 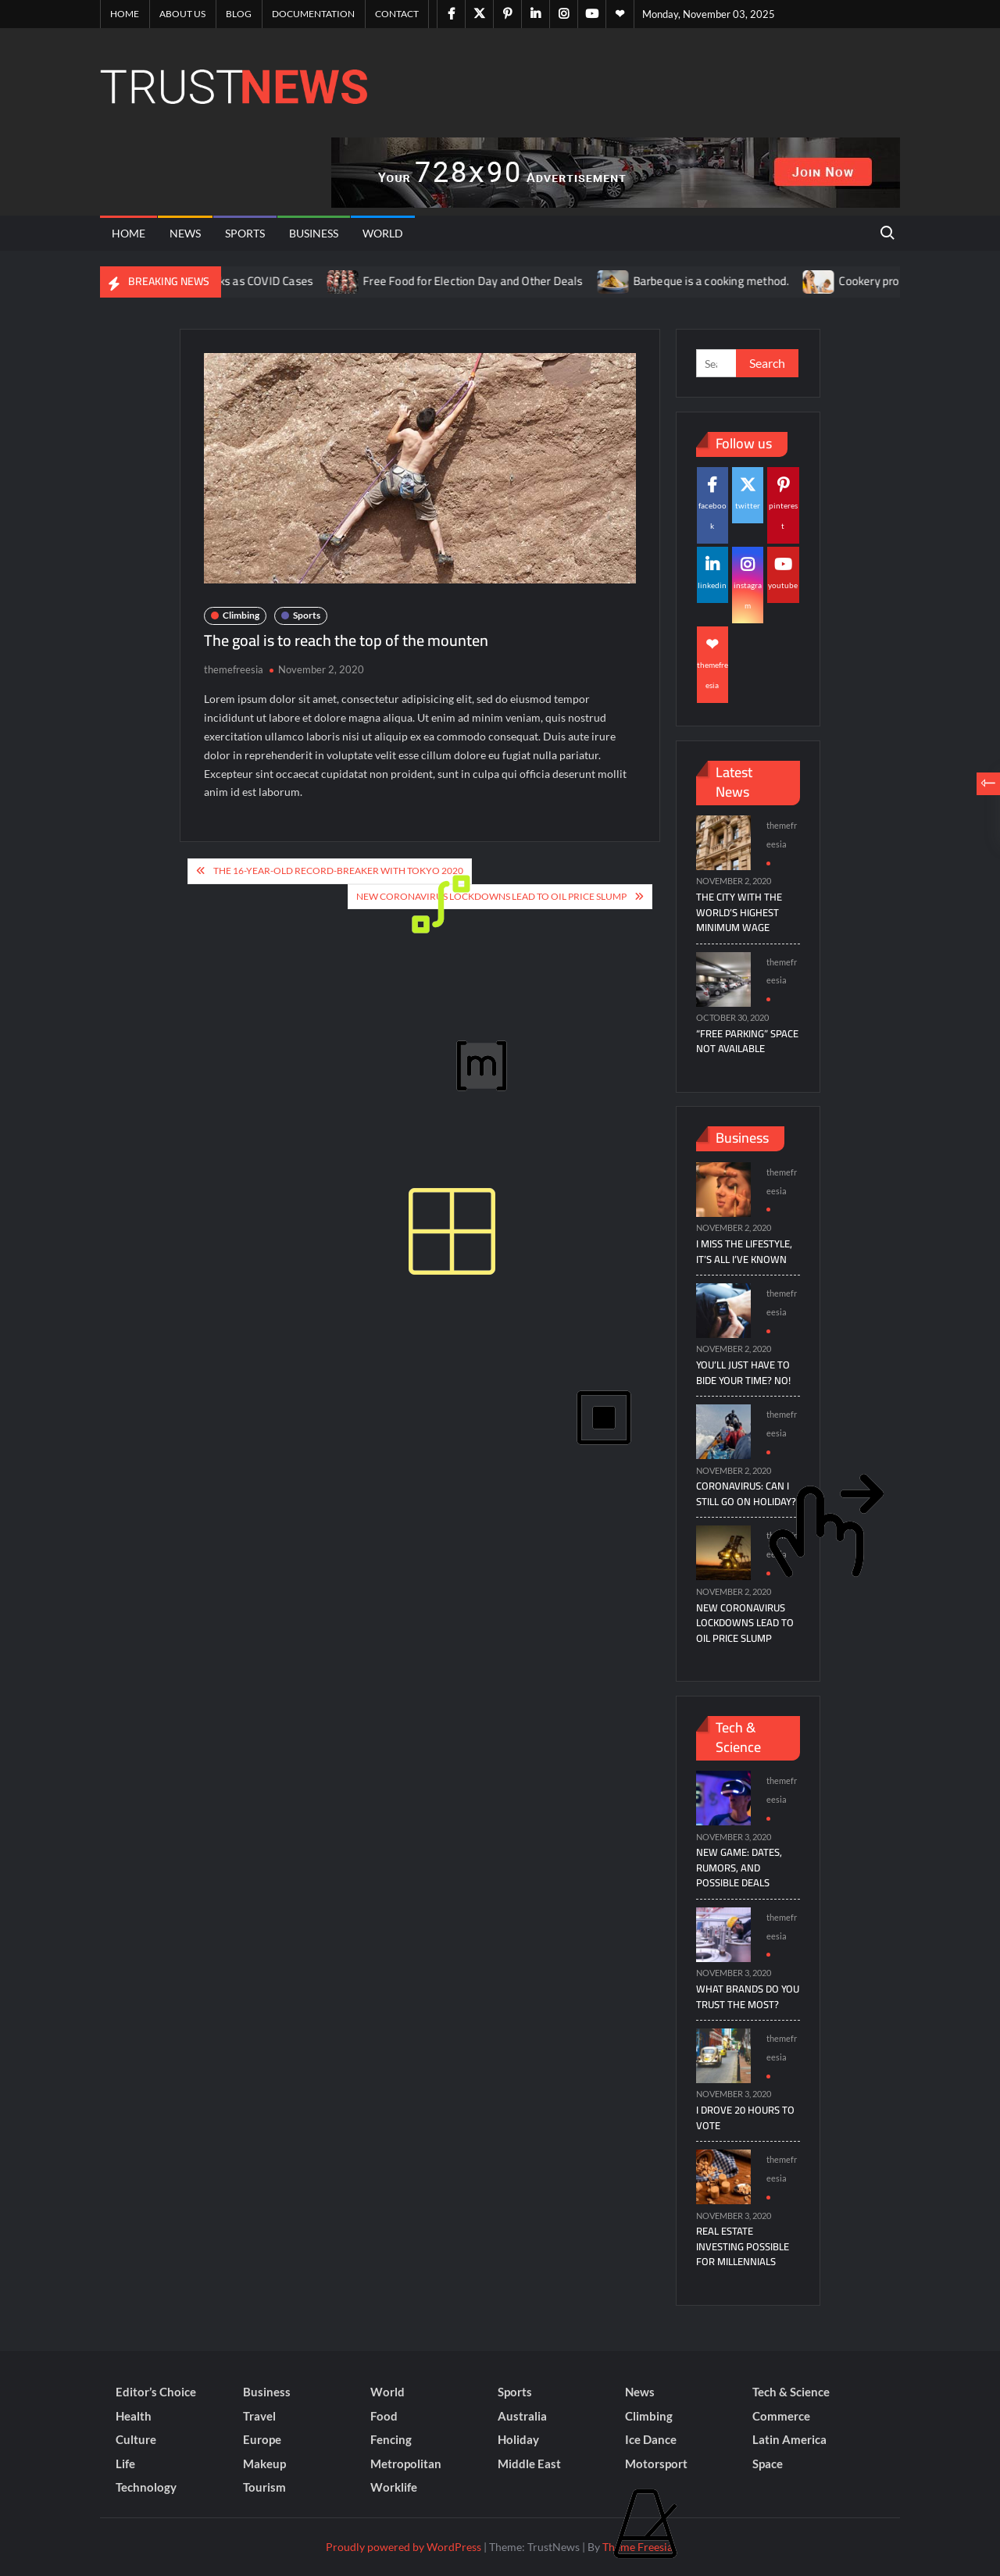 I want to click on access tempo or timing settings, so click(x=645, y=2524).